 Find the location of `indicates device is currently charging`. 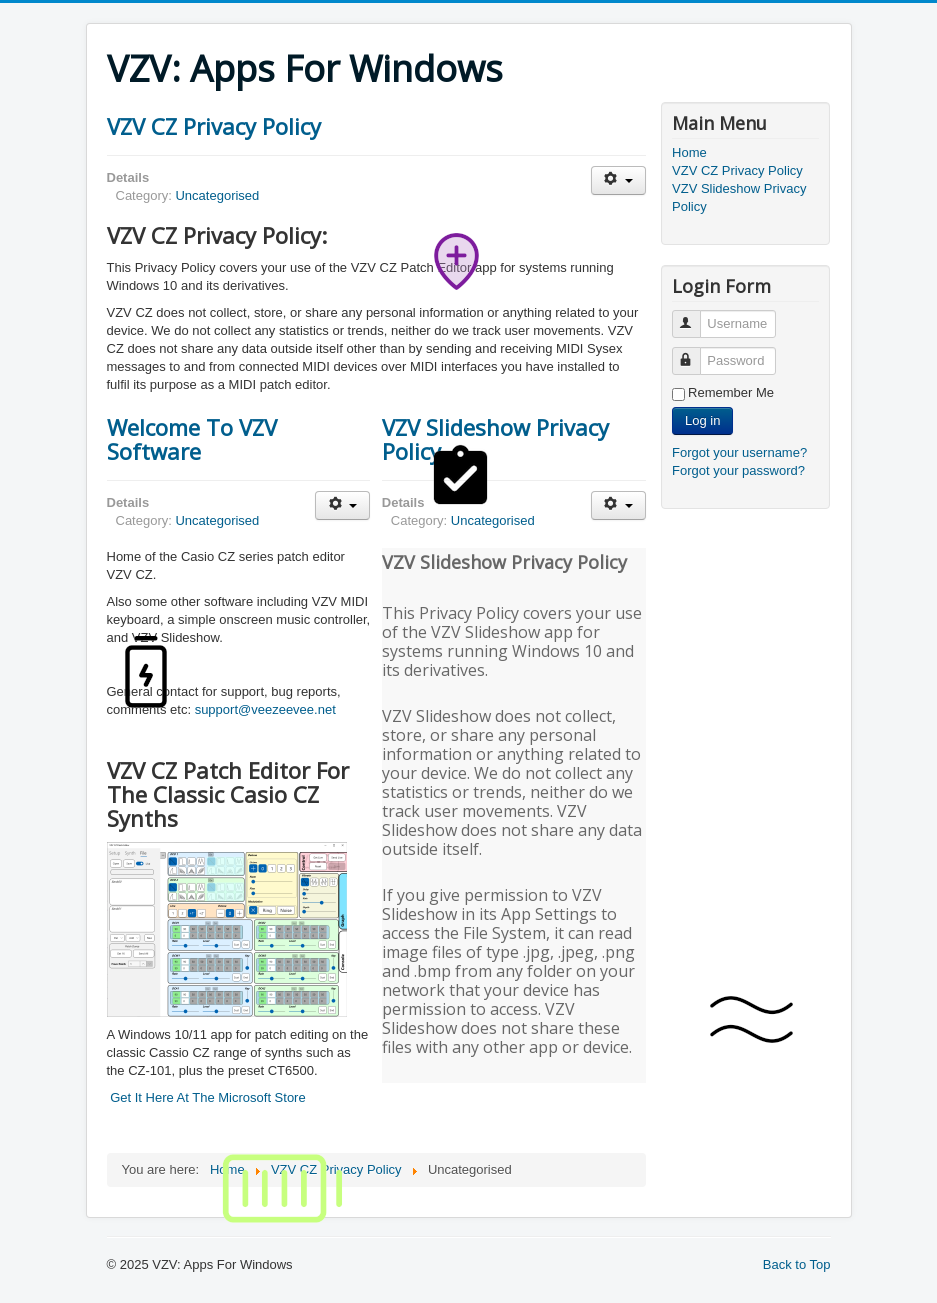

indicates device is currently charging is located at coordinates (146, 673).